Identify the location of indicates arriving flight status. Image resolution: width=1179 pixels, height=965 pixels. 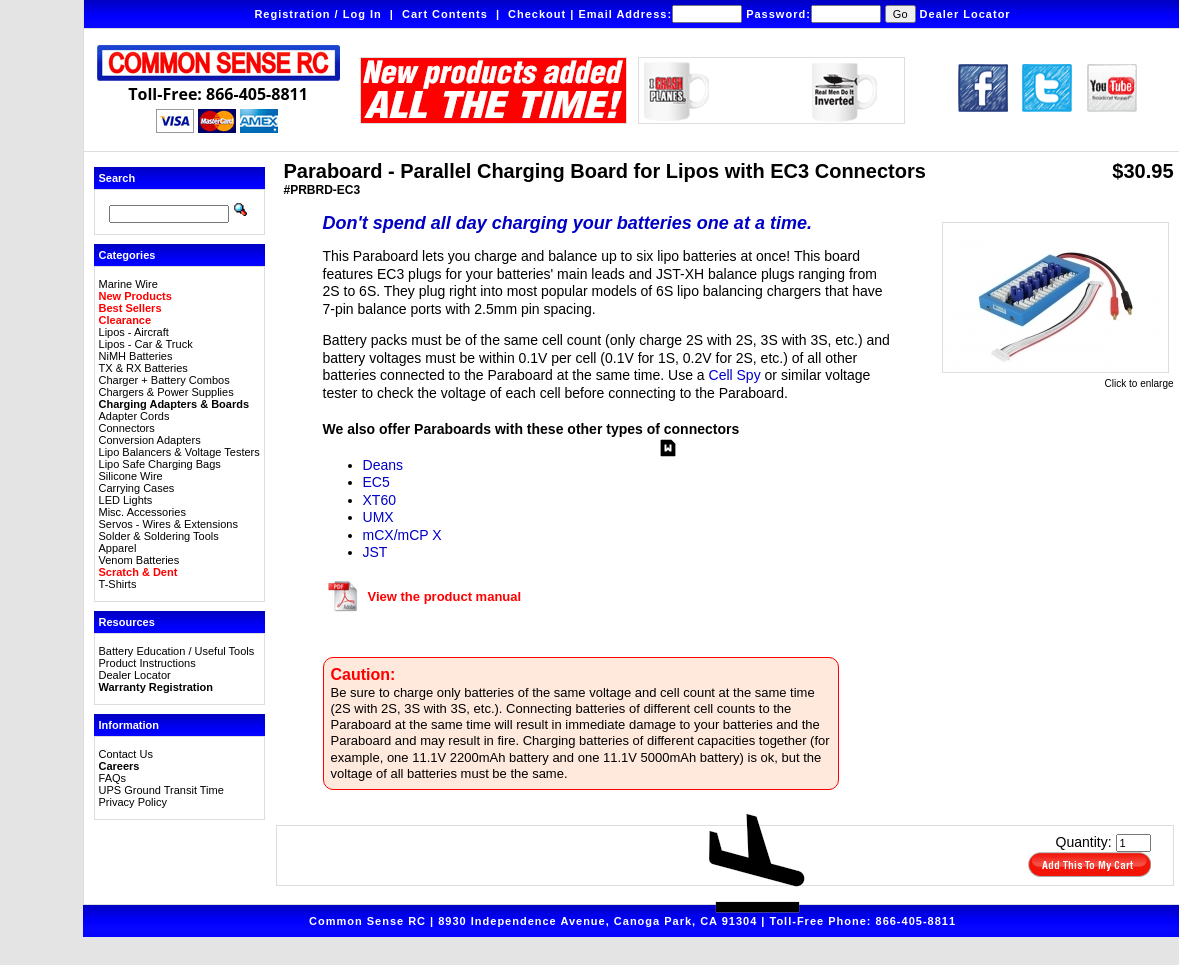
(757, 865).